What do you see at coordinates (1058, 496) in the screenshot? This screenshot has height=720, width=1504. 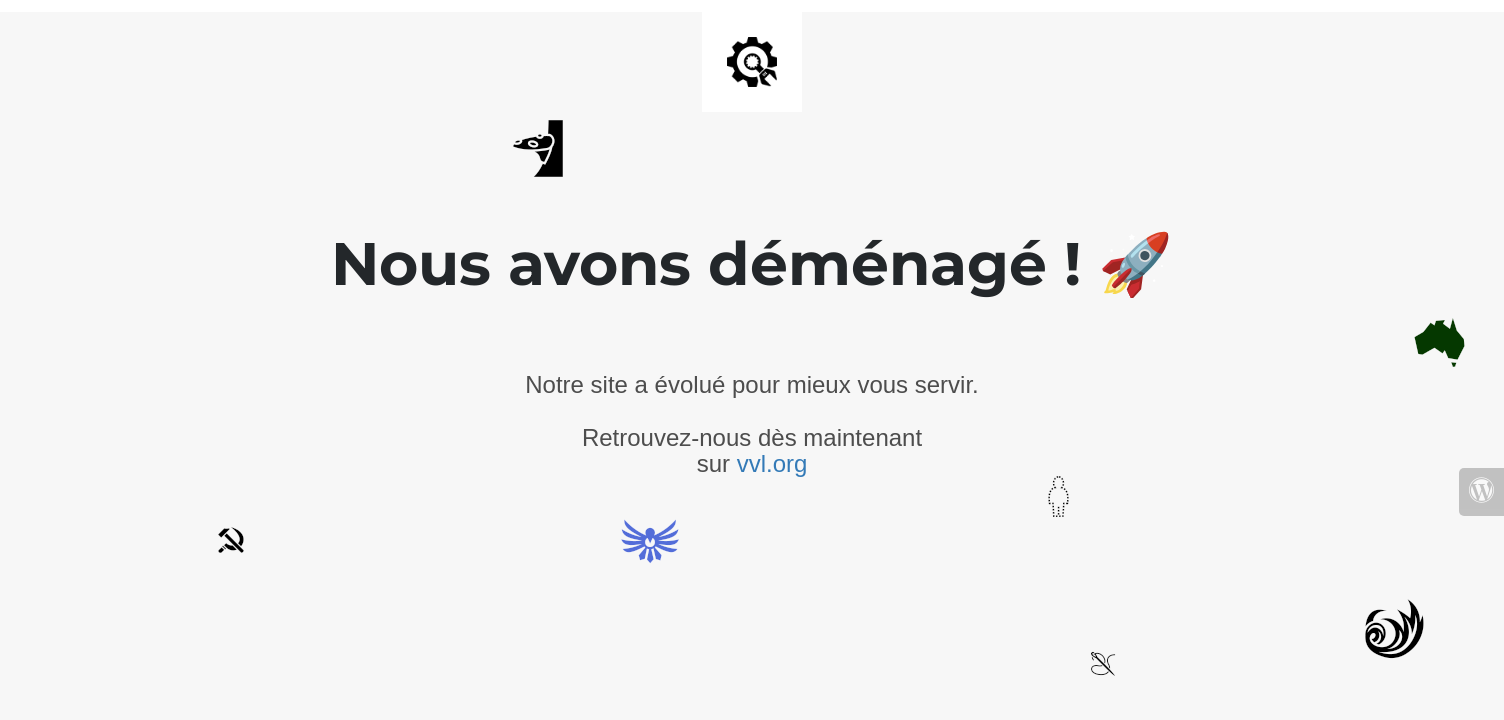 I see `toggle invisibility or stealth mode` at bounding box center [1058, 496].